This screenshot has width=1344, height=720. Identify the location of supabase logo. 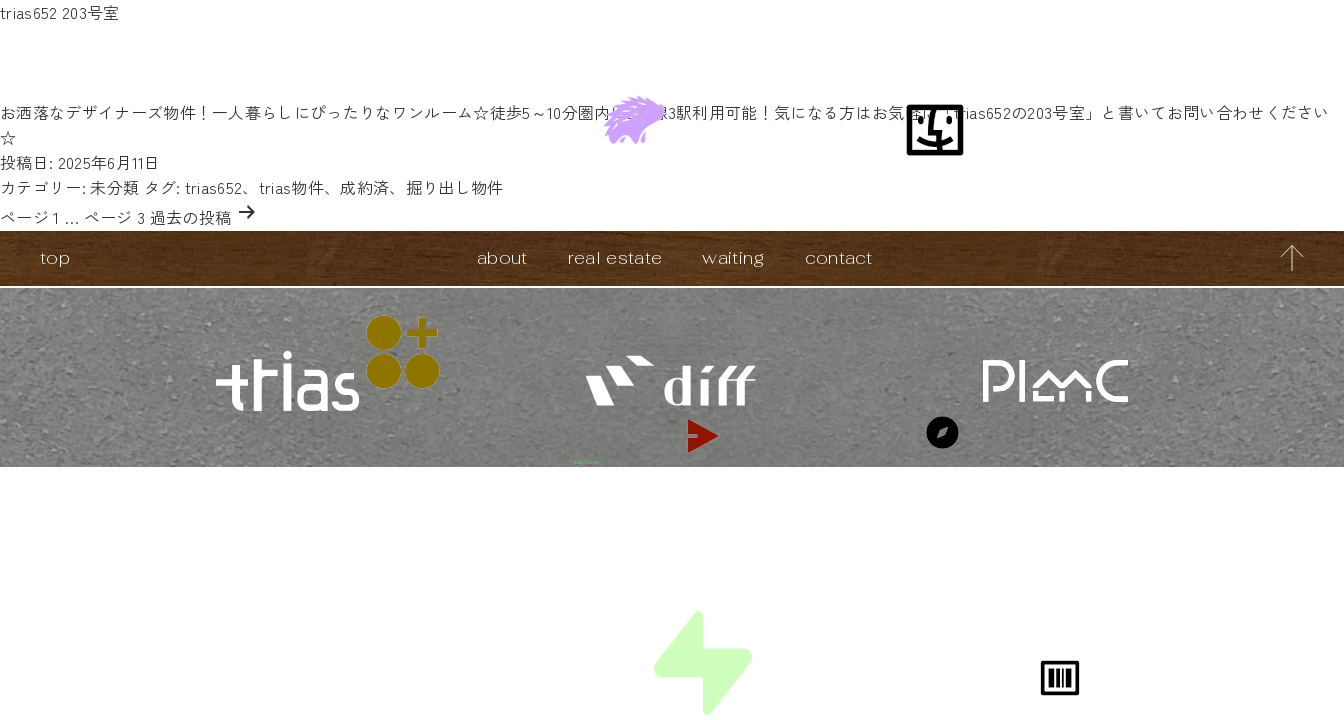
(703, 663).